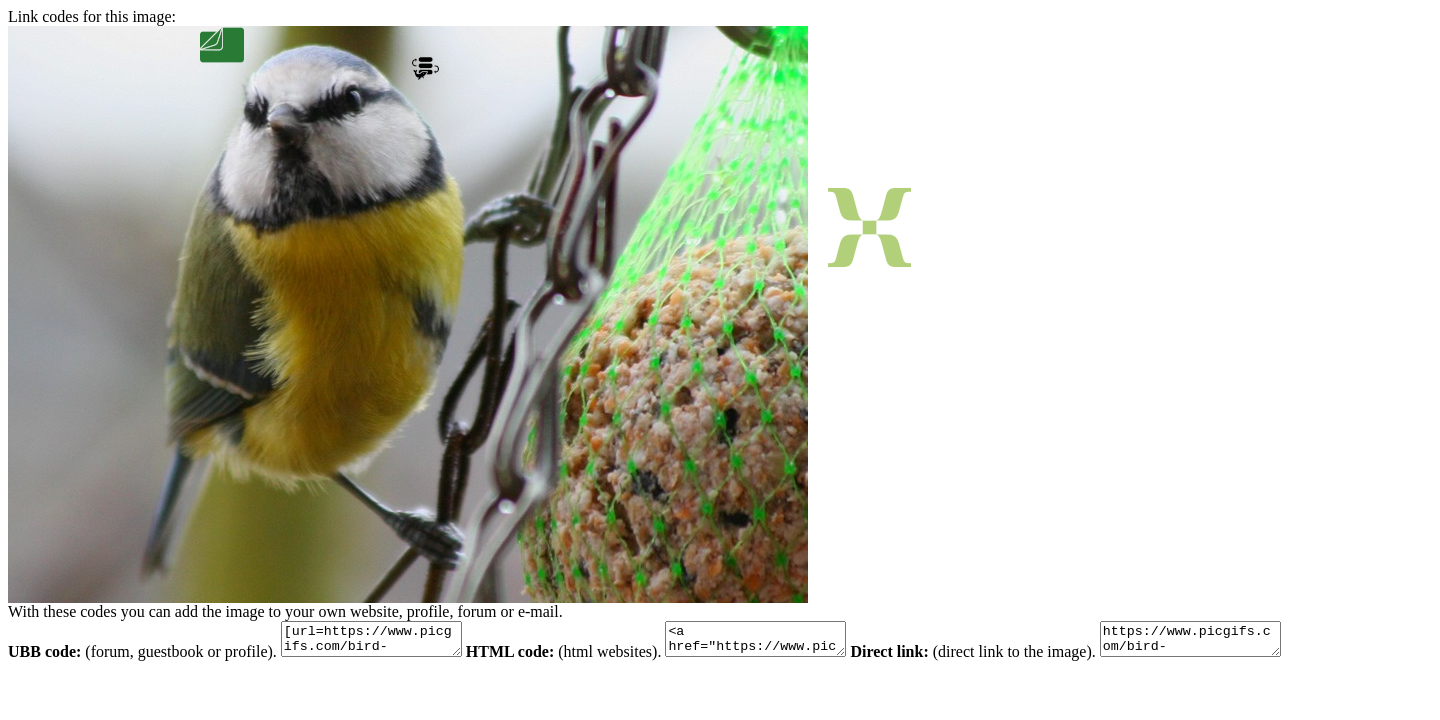  I want to click on open the Files app, so click(222, 45).